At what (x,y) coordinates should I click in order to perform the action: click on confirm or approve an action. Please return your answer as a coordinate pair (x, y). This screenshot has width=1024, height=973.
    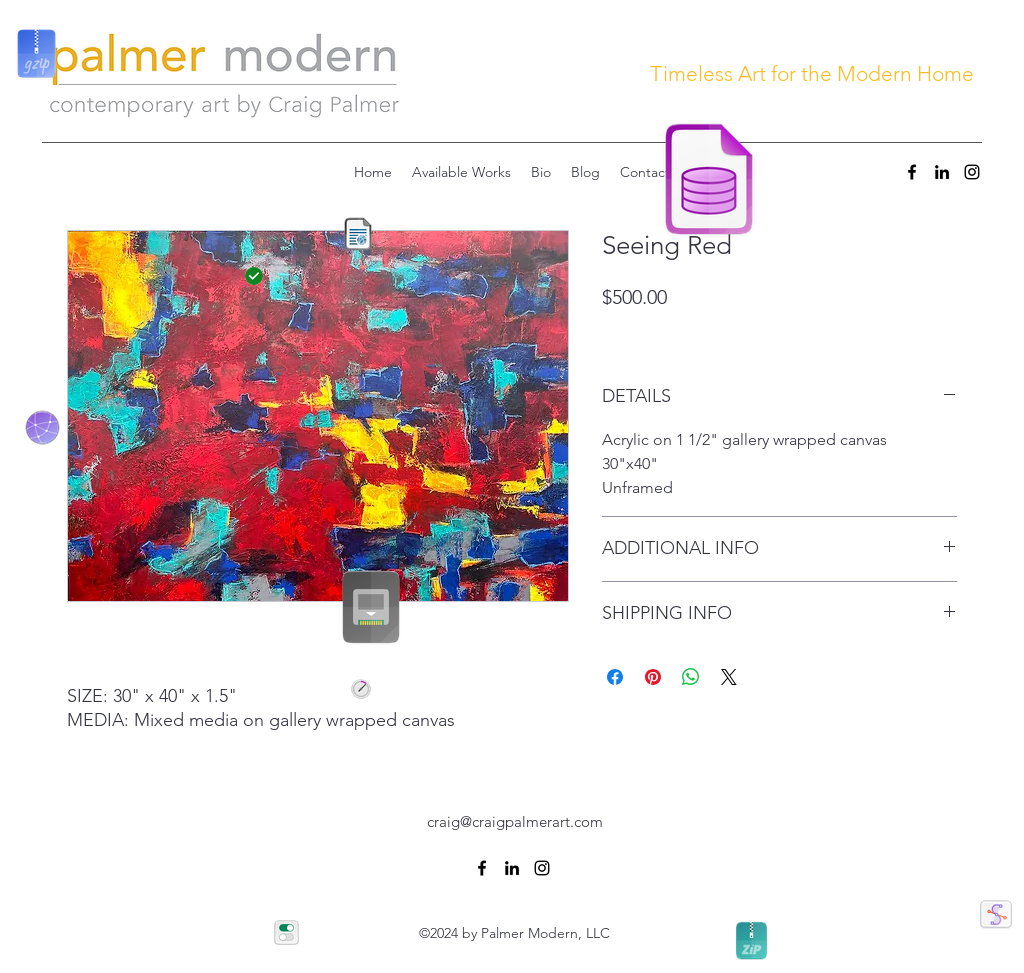
    Looking at the image, I should click on (254, 276).